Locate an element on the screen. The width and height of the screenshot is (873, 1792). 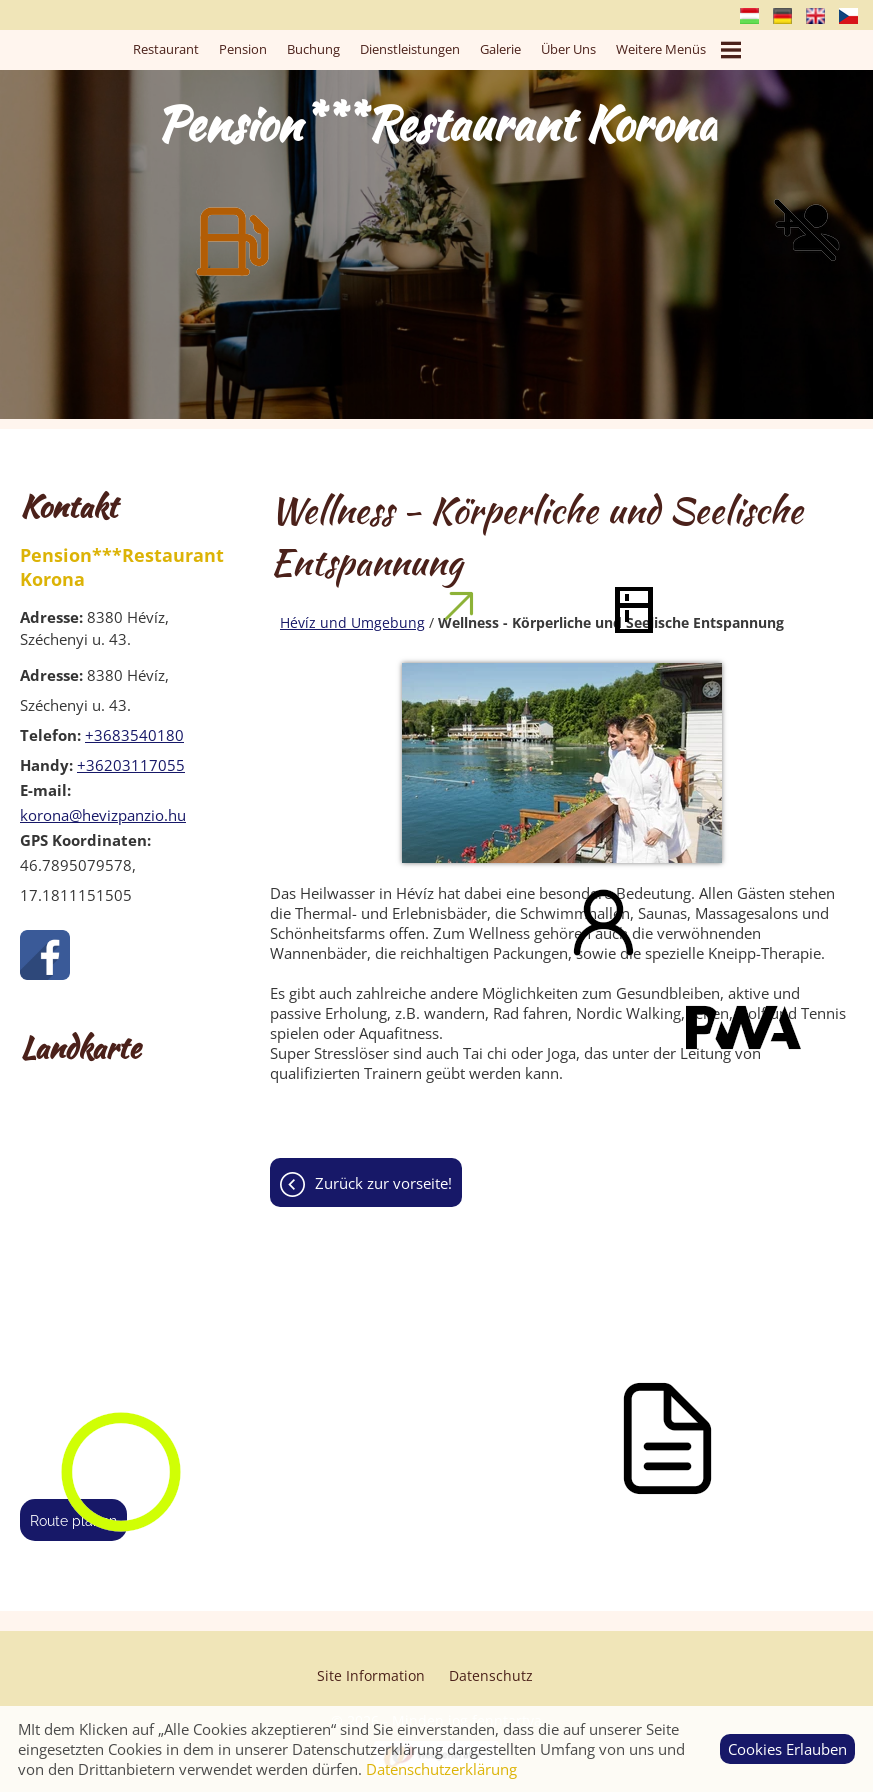
indicates adding contacts is disabled is located at coordinates (807, 227).